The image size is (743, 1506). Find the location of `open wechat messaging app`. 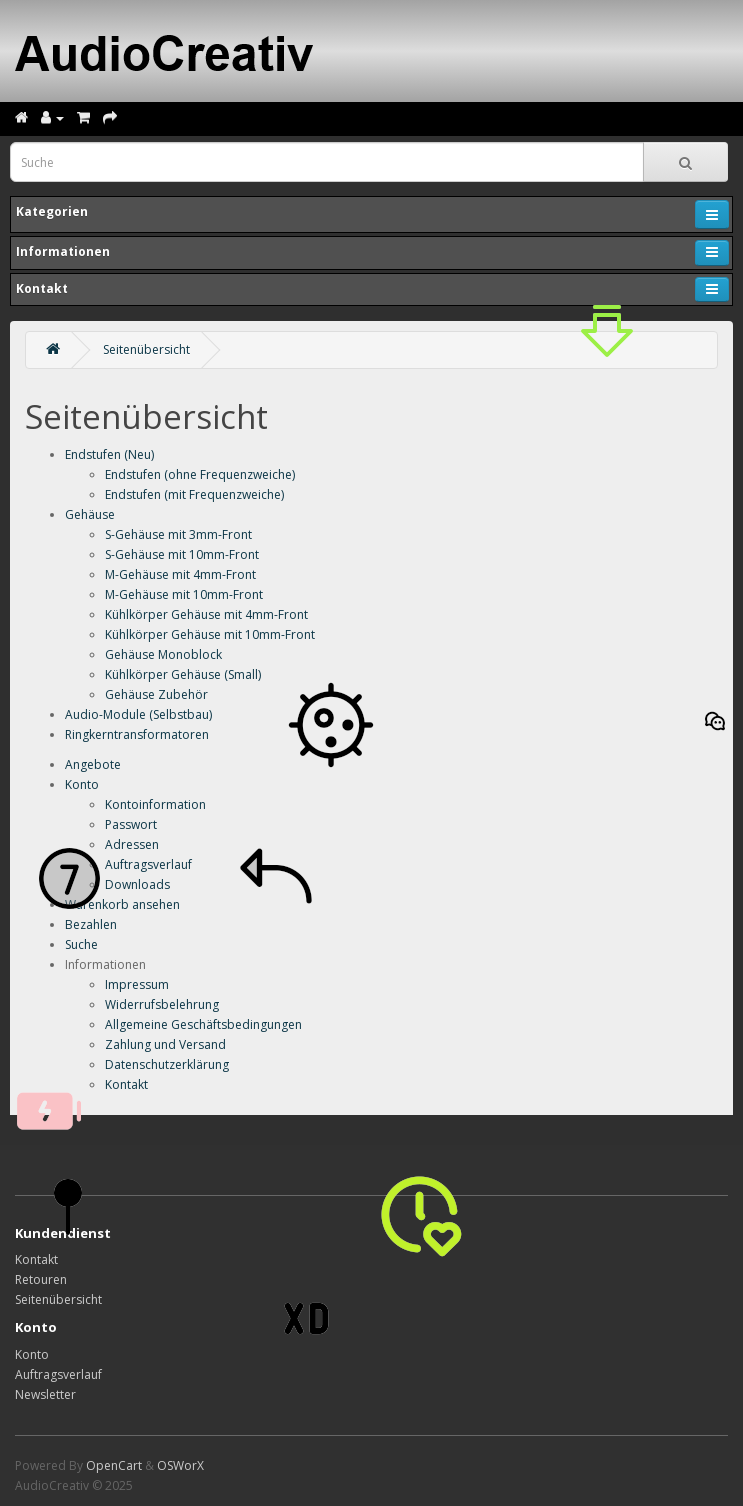

open wechat messaging app is located at coordinates (715, 721).